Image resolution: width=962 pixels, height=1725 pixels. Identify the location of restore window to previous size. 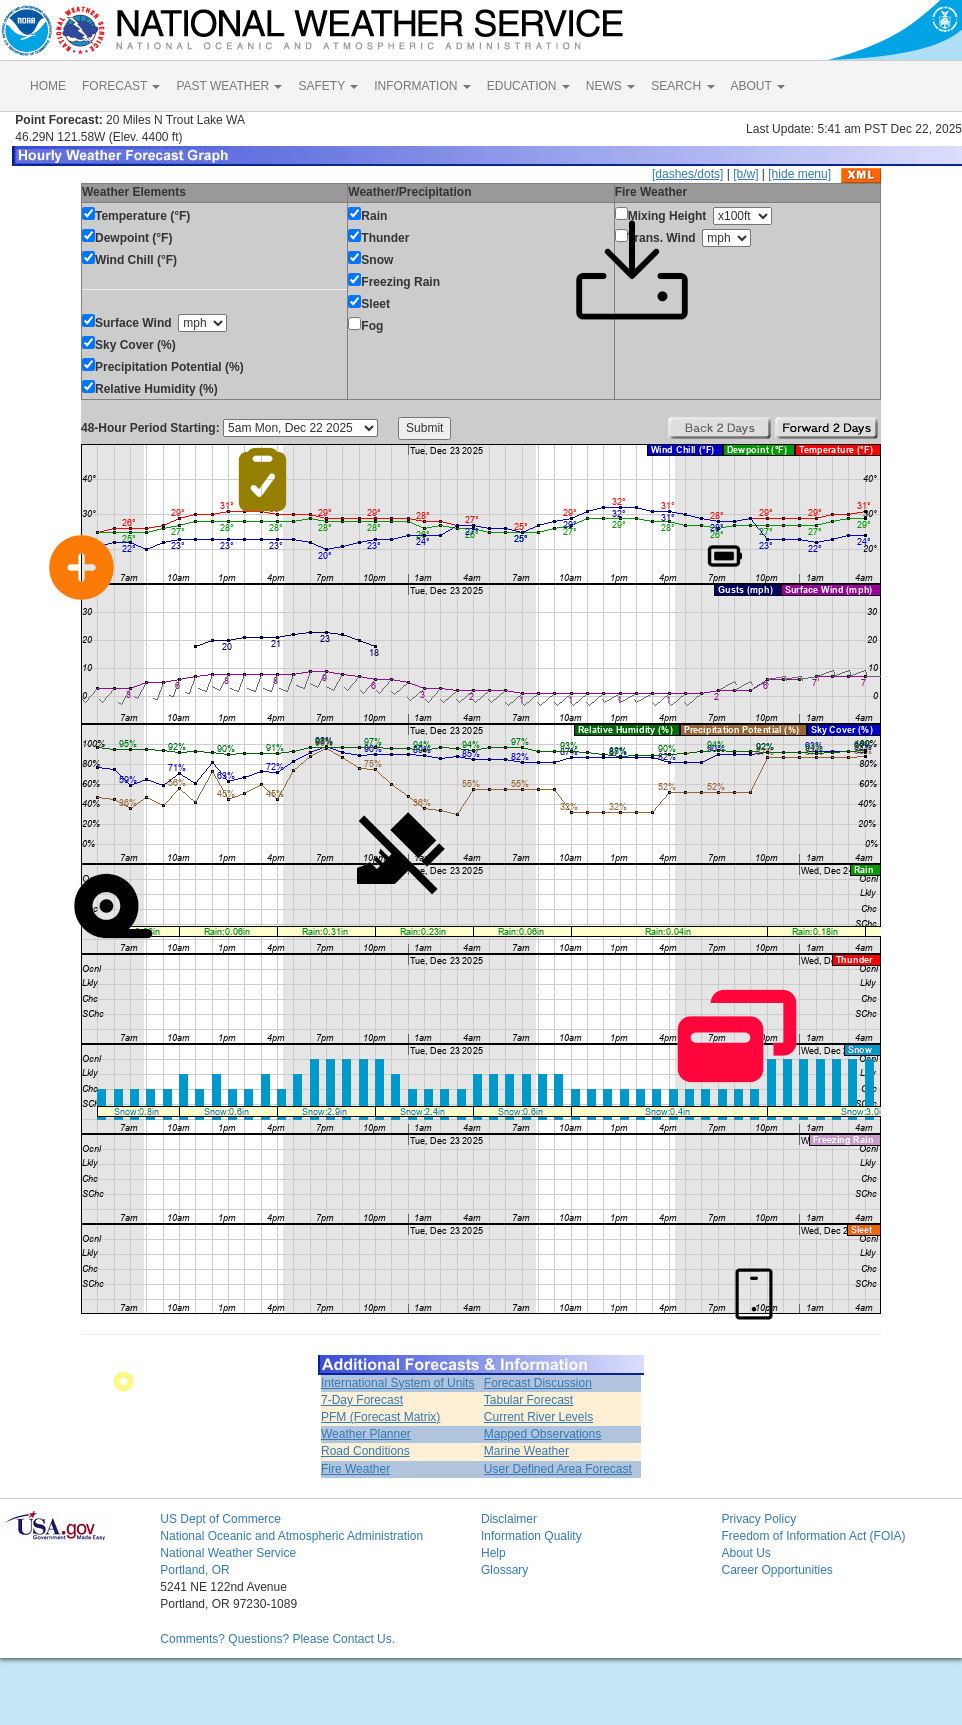
(737, 1036).